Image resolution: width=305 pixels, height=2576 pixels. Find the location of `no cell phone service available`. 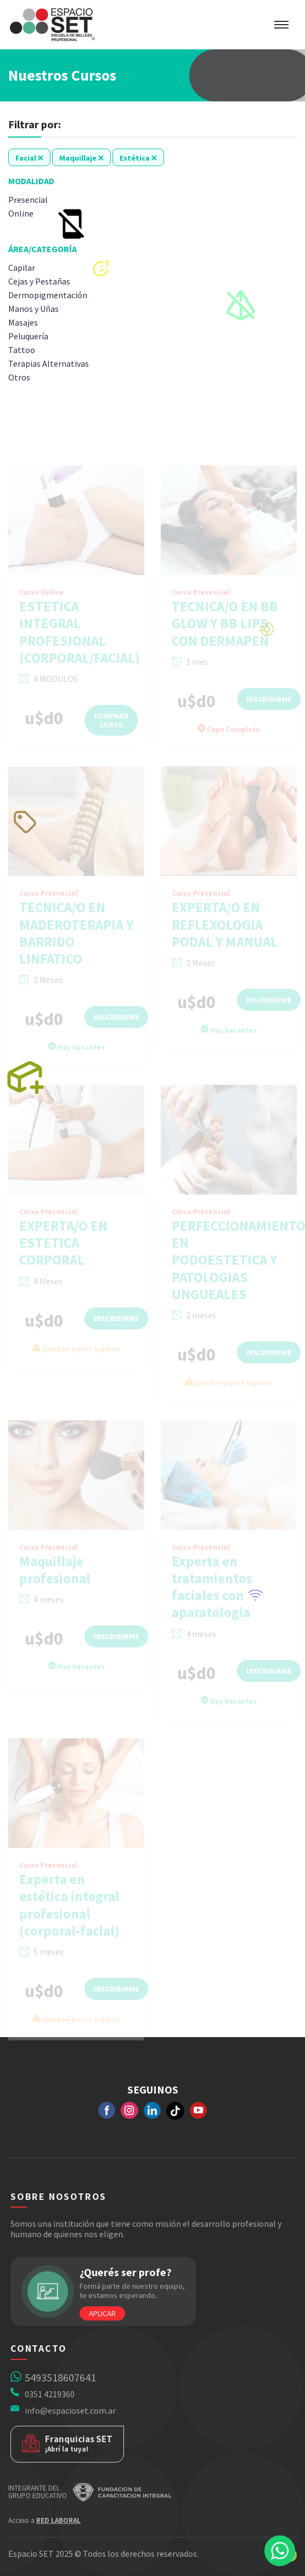

no cell phone service available is located at coordinates (72, 224).